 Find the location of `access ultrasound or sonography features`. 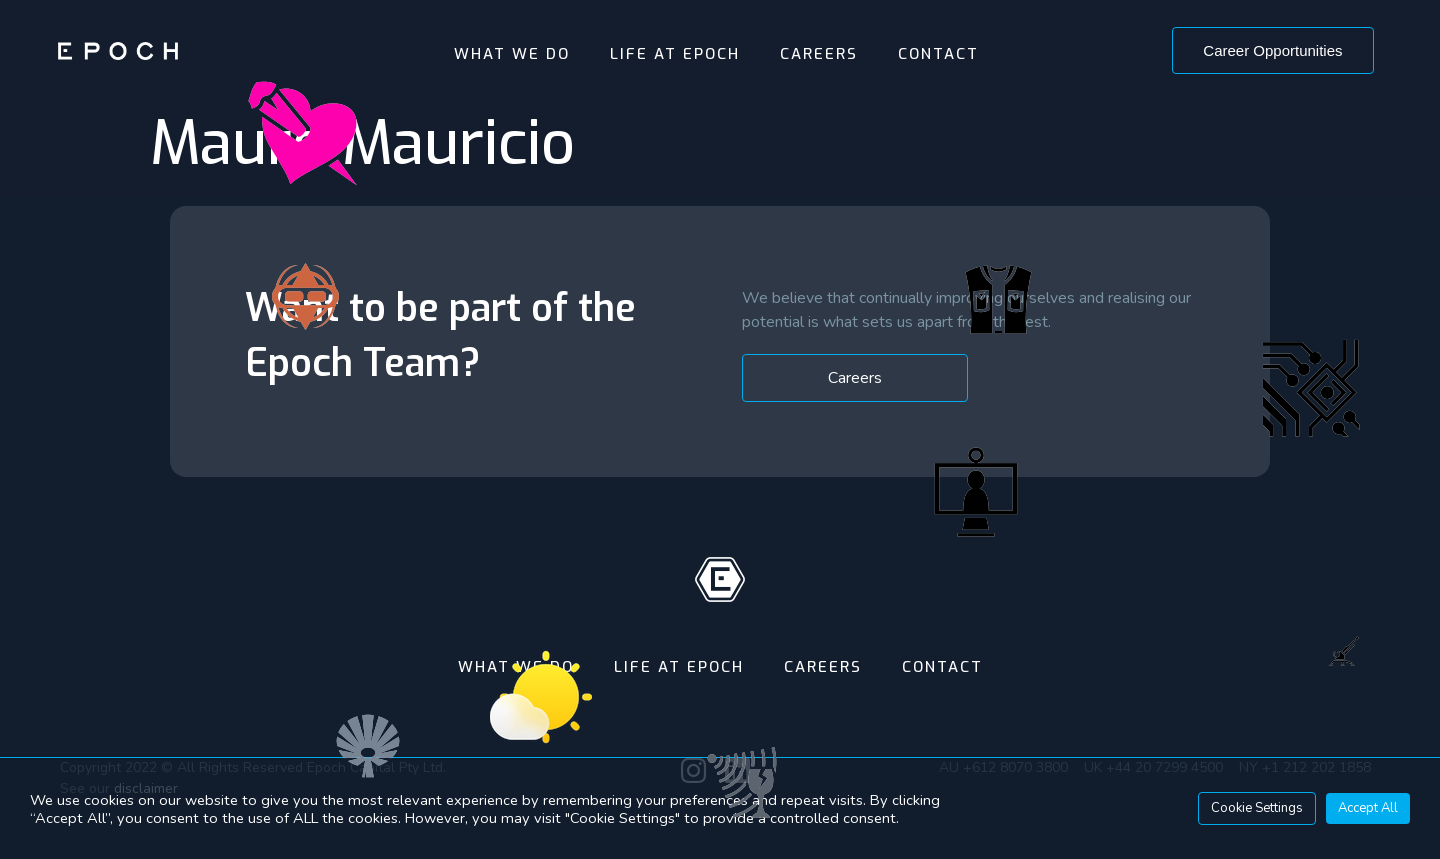

access ultrasound or sonography features is located at coordinates (742, 782).